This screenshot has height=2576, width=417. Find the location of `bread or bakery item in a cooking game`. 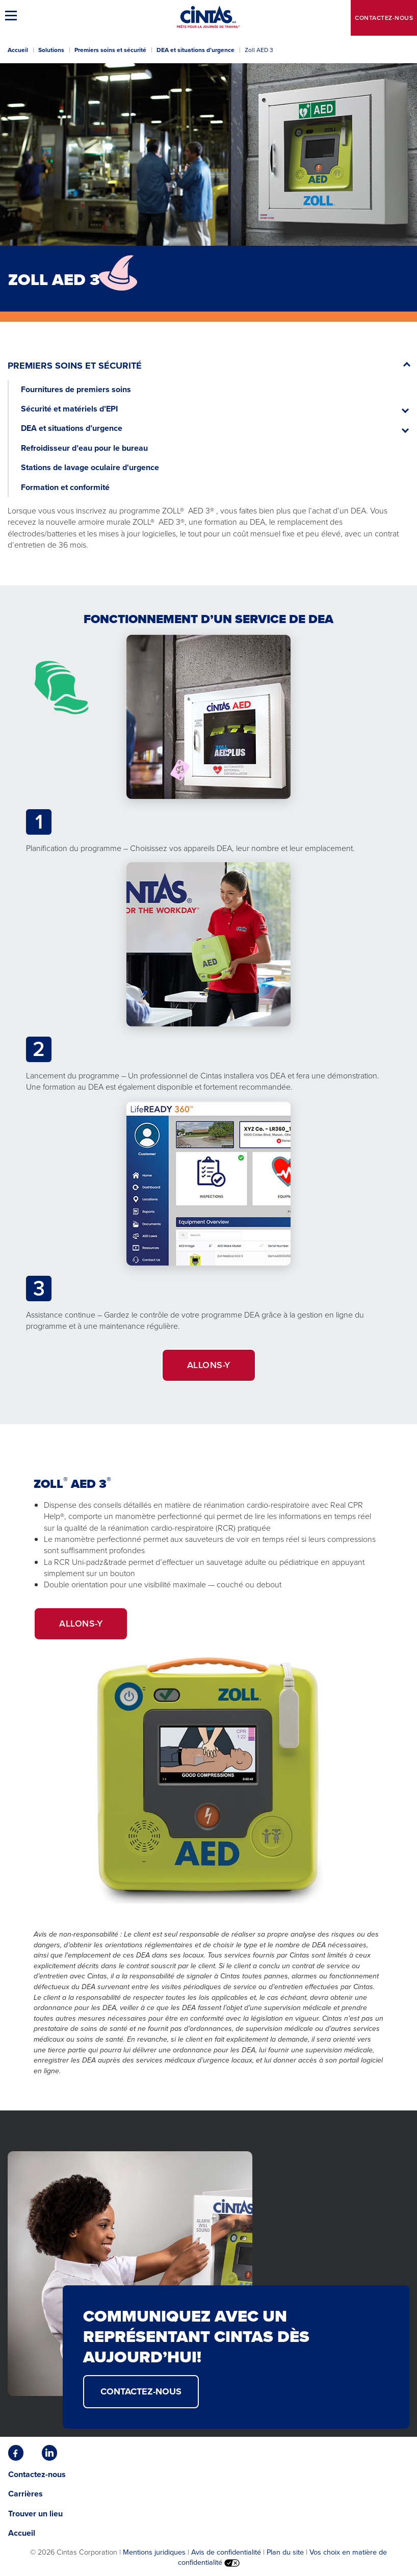

bread or bakery item in a cooking game is located at coordinates (61, 688).